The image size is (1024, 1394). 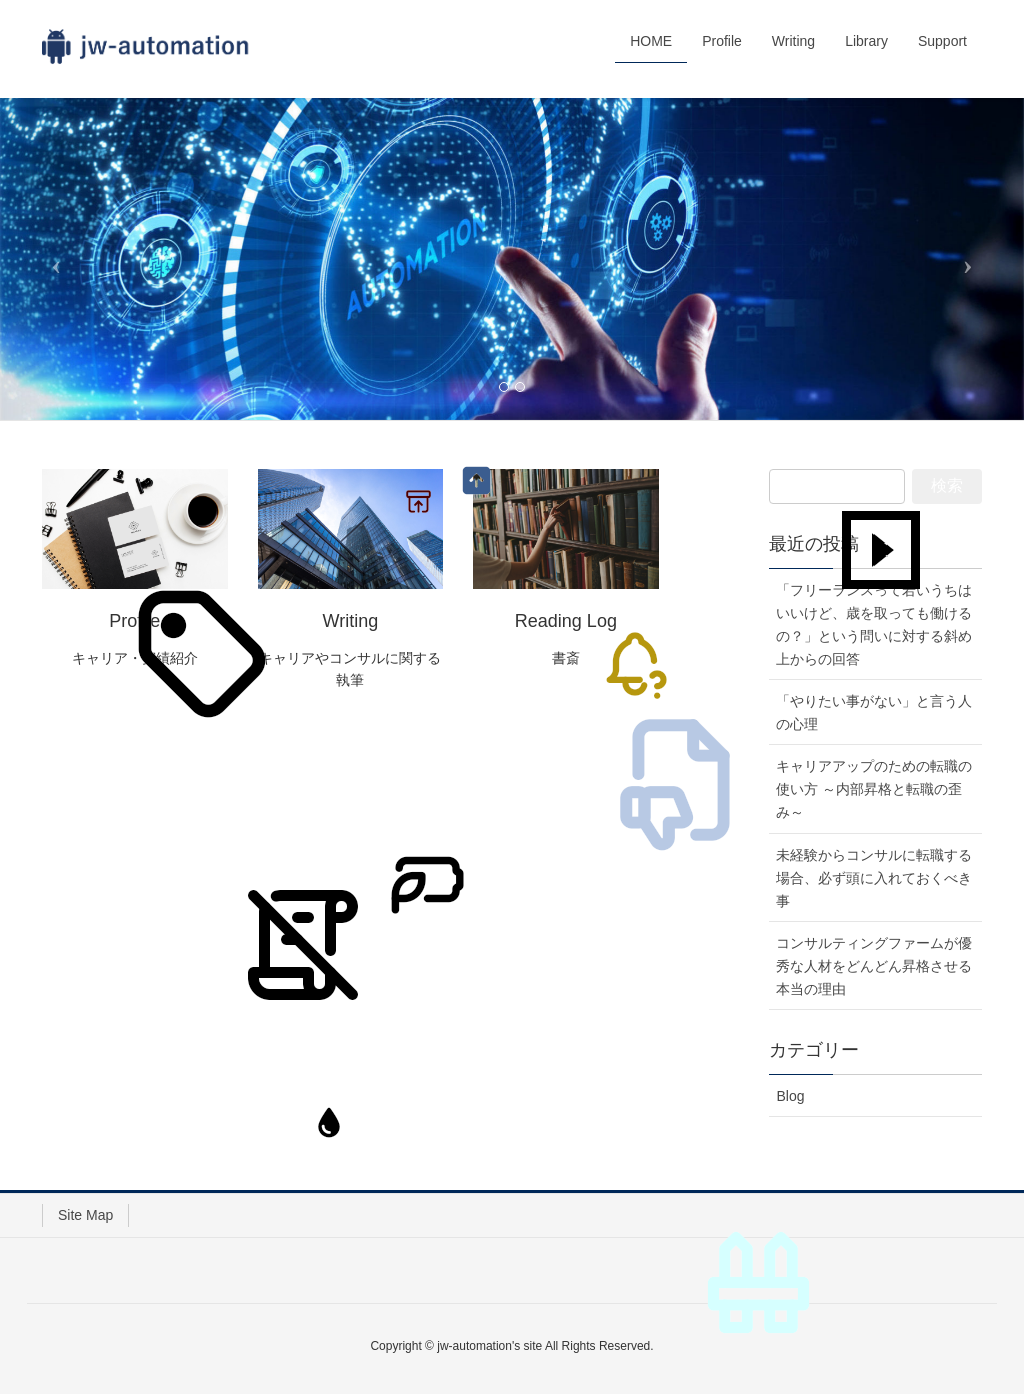 I want to click on restore item from archive, so click(x=418, y=501).